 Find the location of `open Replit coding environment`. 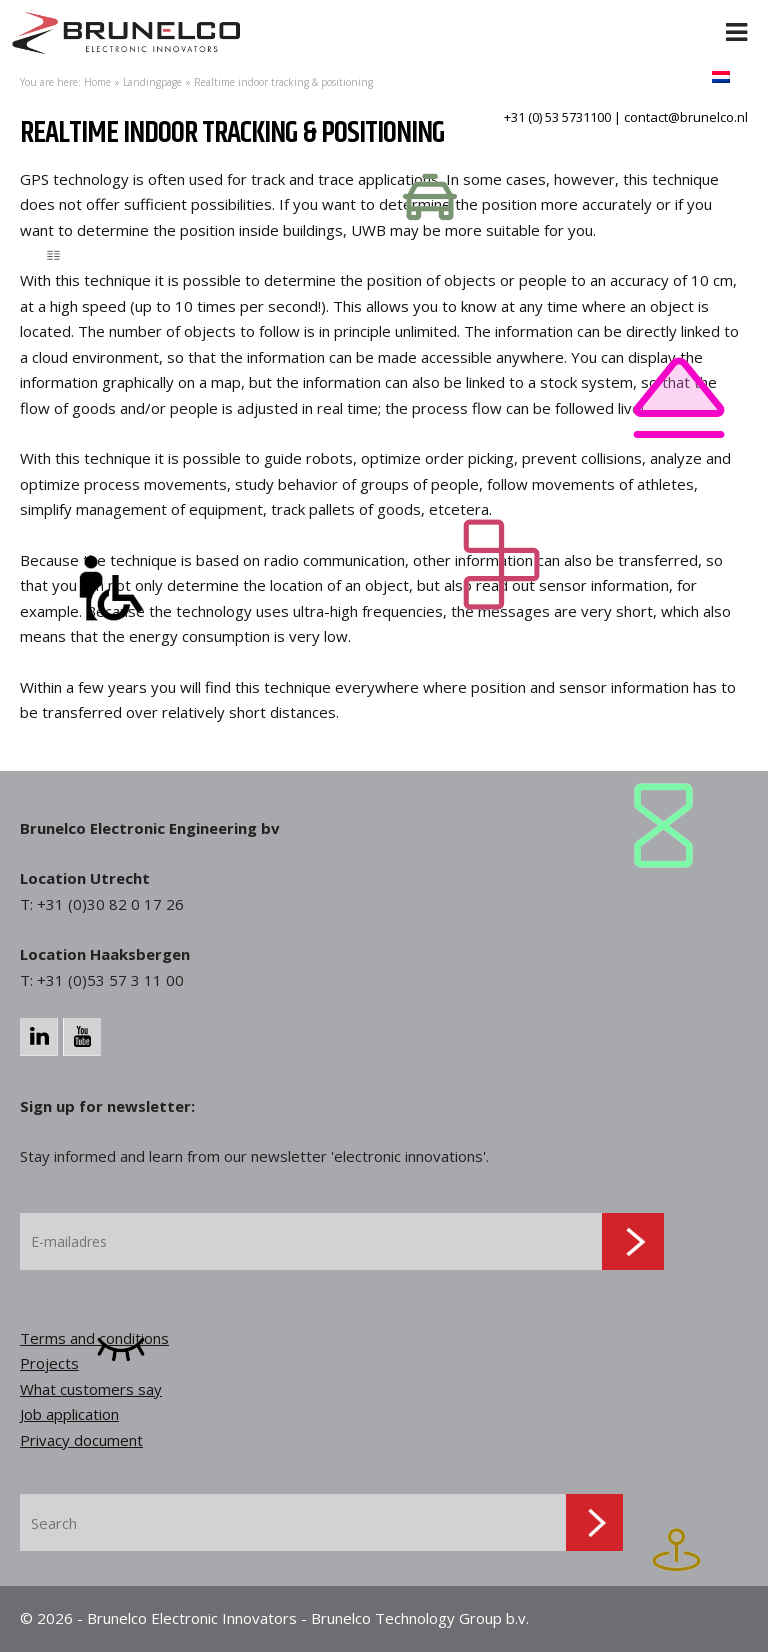

open Replit coding environment is located at coordinates (494, 564).